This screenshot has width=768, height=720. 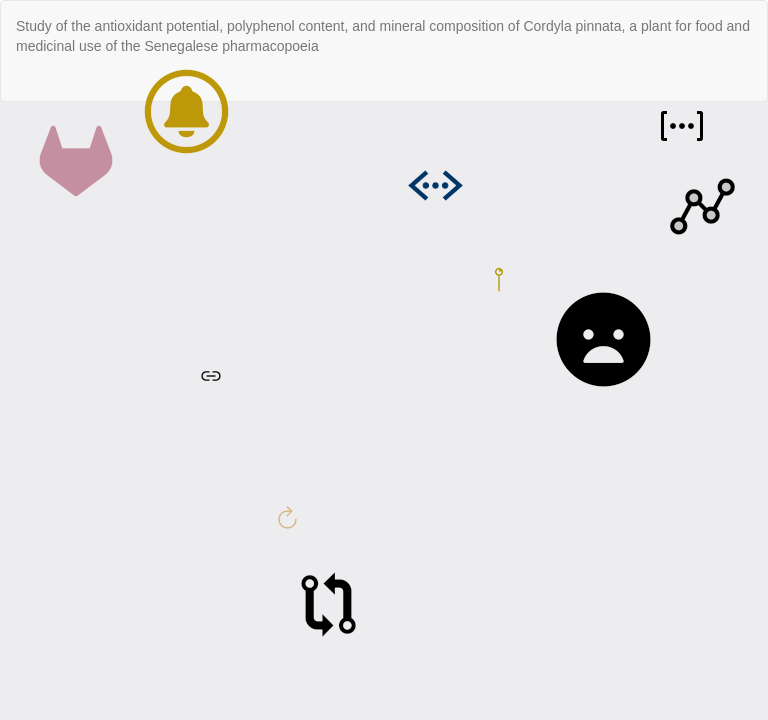 What do you see at coordinates (287, 517) in the screenshot?
I see `refresh the current page or content` at bounding box center [287, 517].